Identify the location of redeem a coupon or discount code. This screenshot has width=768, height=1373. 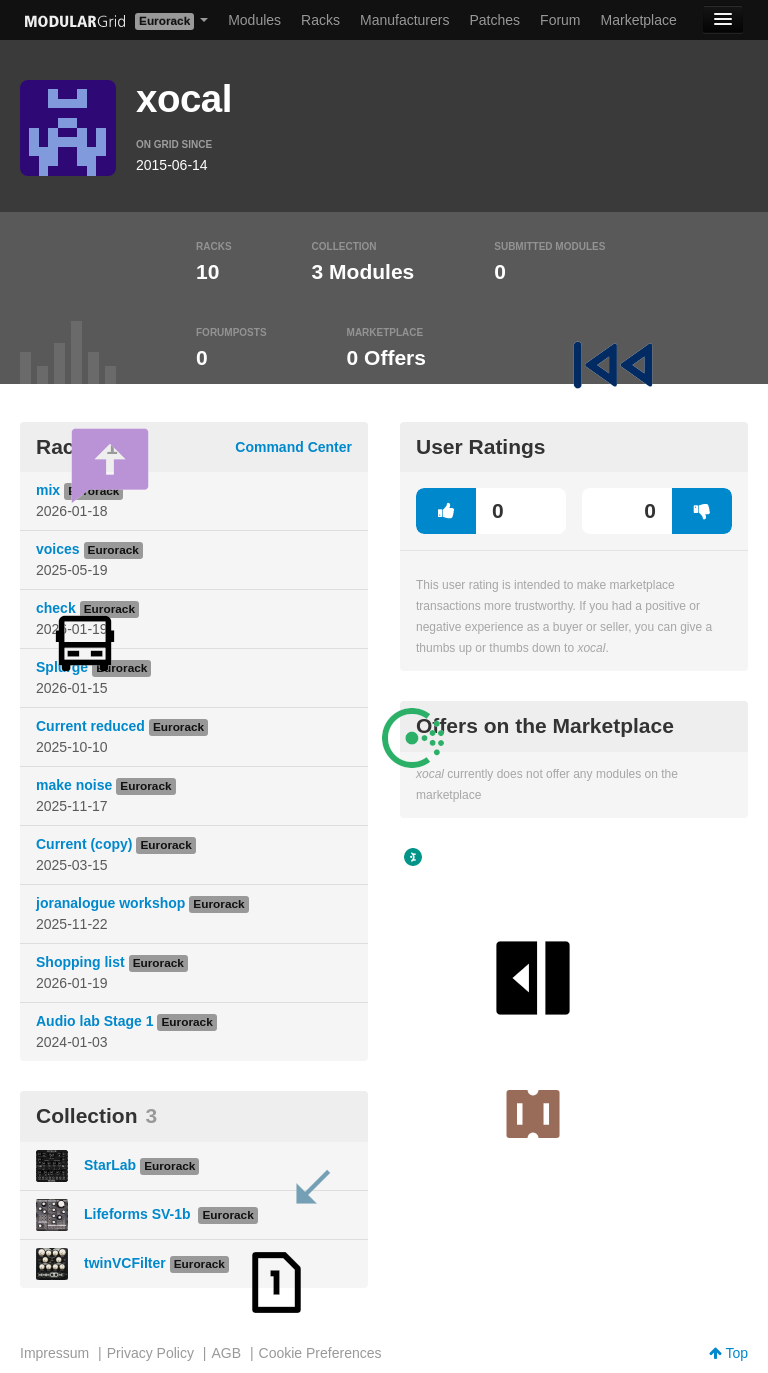
(533, 1114).